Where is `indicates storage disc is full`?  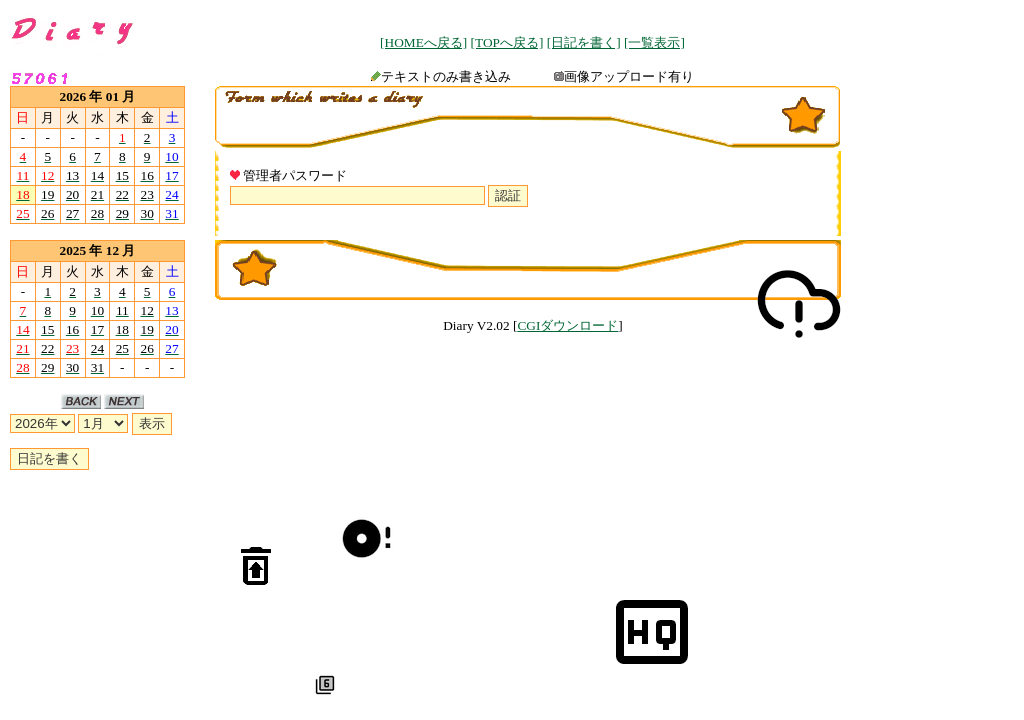 indicates storage disc is full is located at coordinates (366, 538).